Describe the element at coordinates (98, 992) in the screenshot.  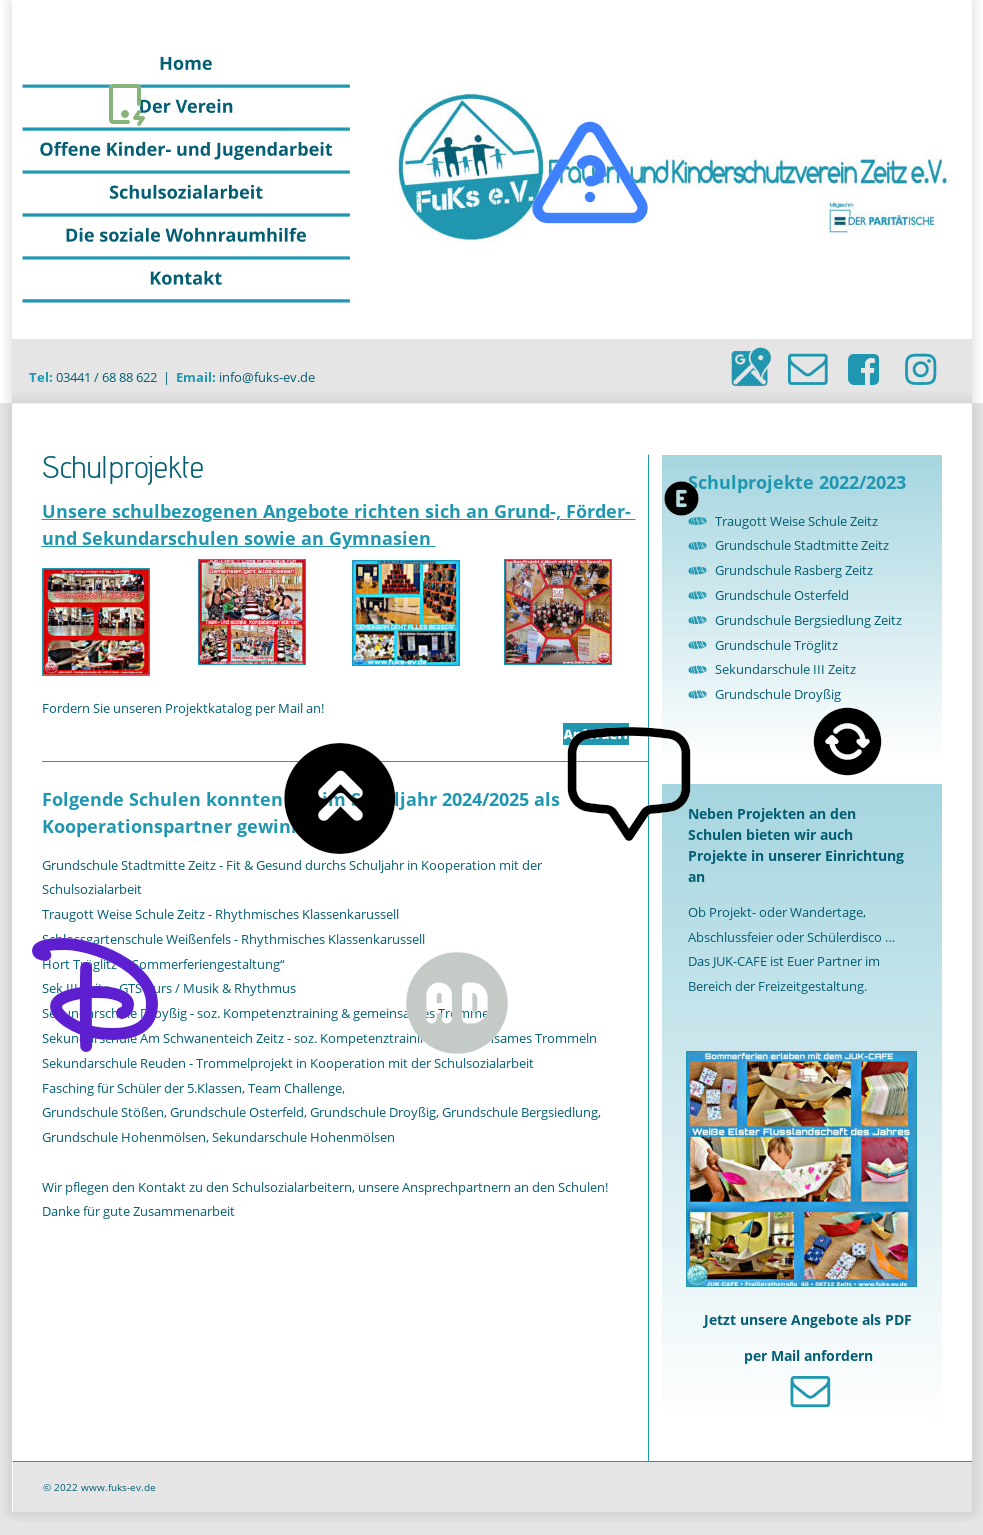
I see `access disney+ streaming service` at that location.